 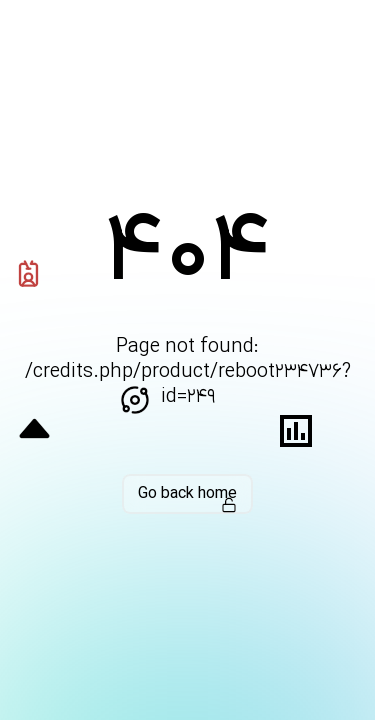 What do you see at coordinates (28, 273) in the screenshot?
I see `view employee badge or identification` at bounding box center [28, 273].